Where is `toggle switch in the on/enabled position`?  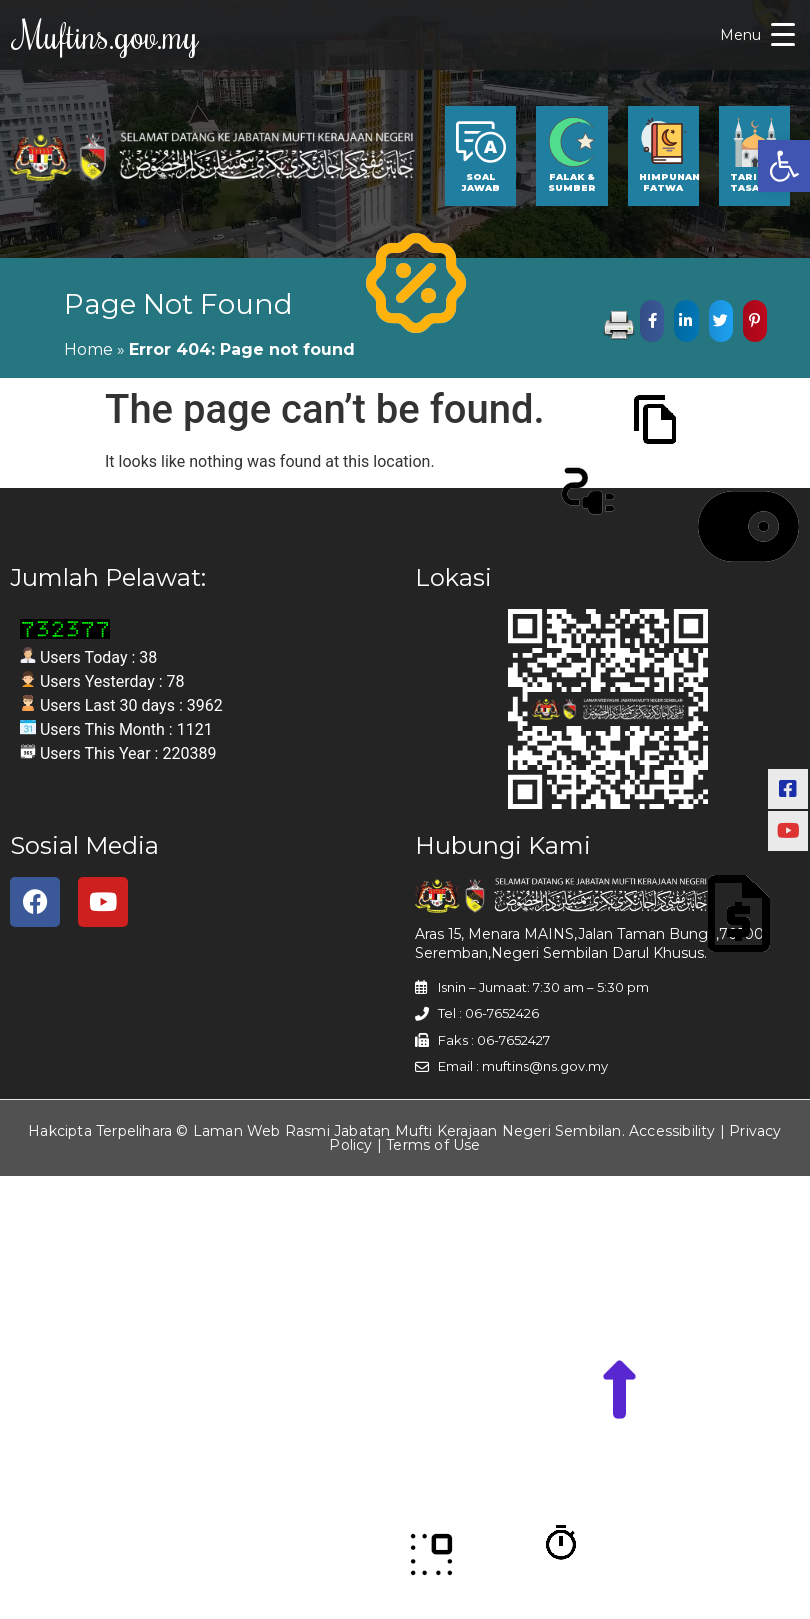
toggle switch in the on/enabled position is located at coordinates (748, 526).